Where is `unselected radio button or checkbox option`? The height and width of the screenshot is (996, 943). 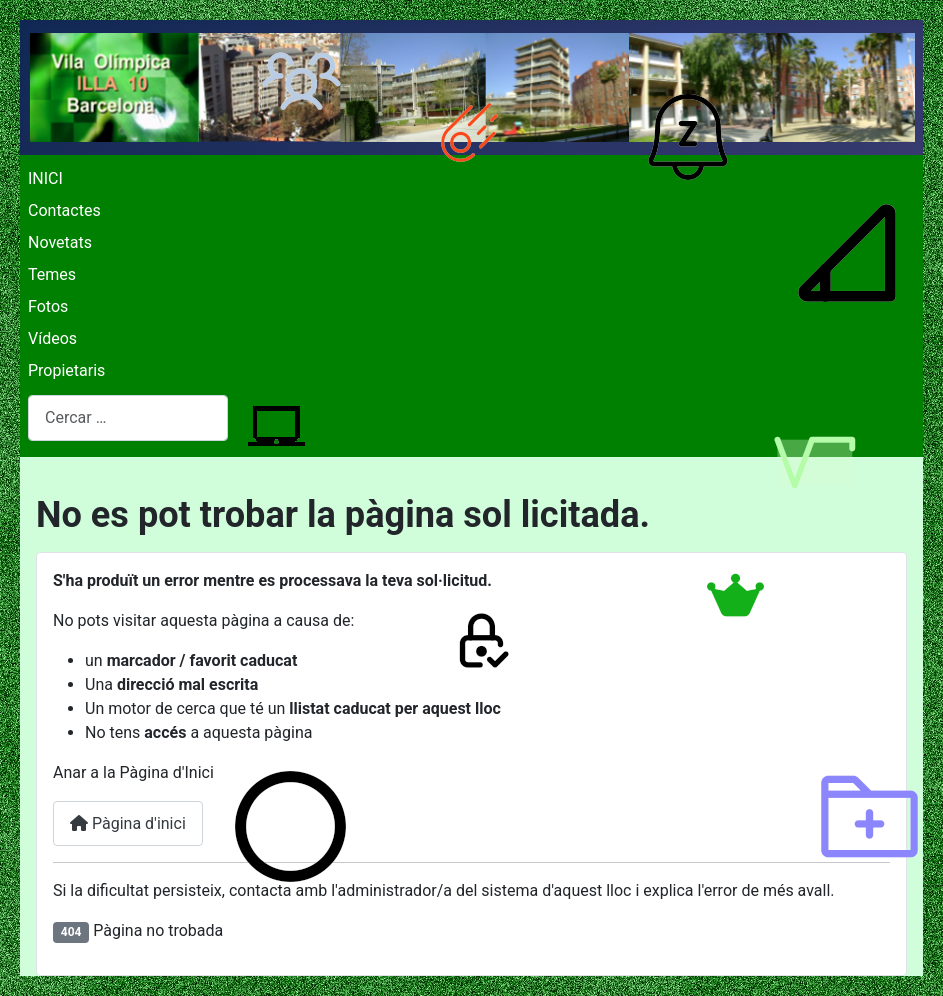 unselected radio button or checkbox option is located at coordinates (290, 826).